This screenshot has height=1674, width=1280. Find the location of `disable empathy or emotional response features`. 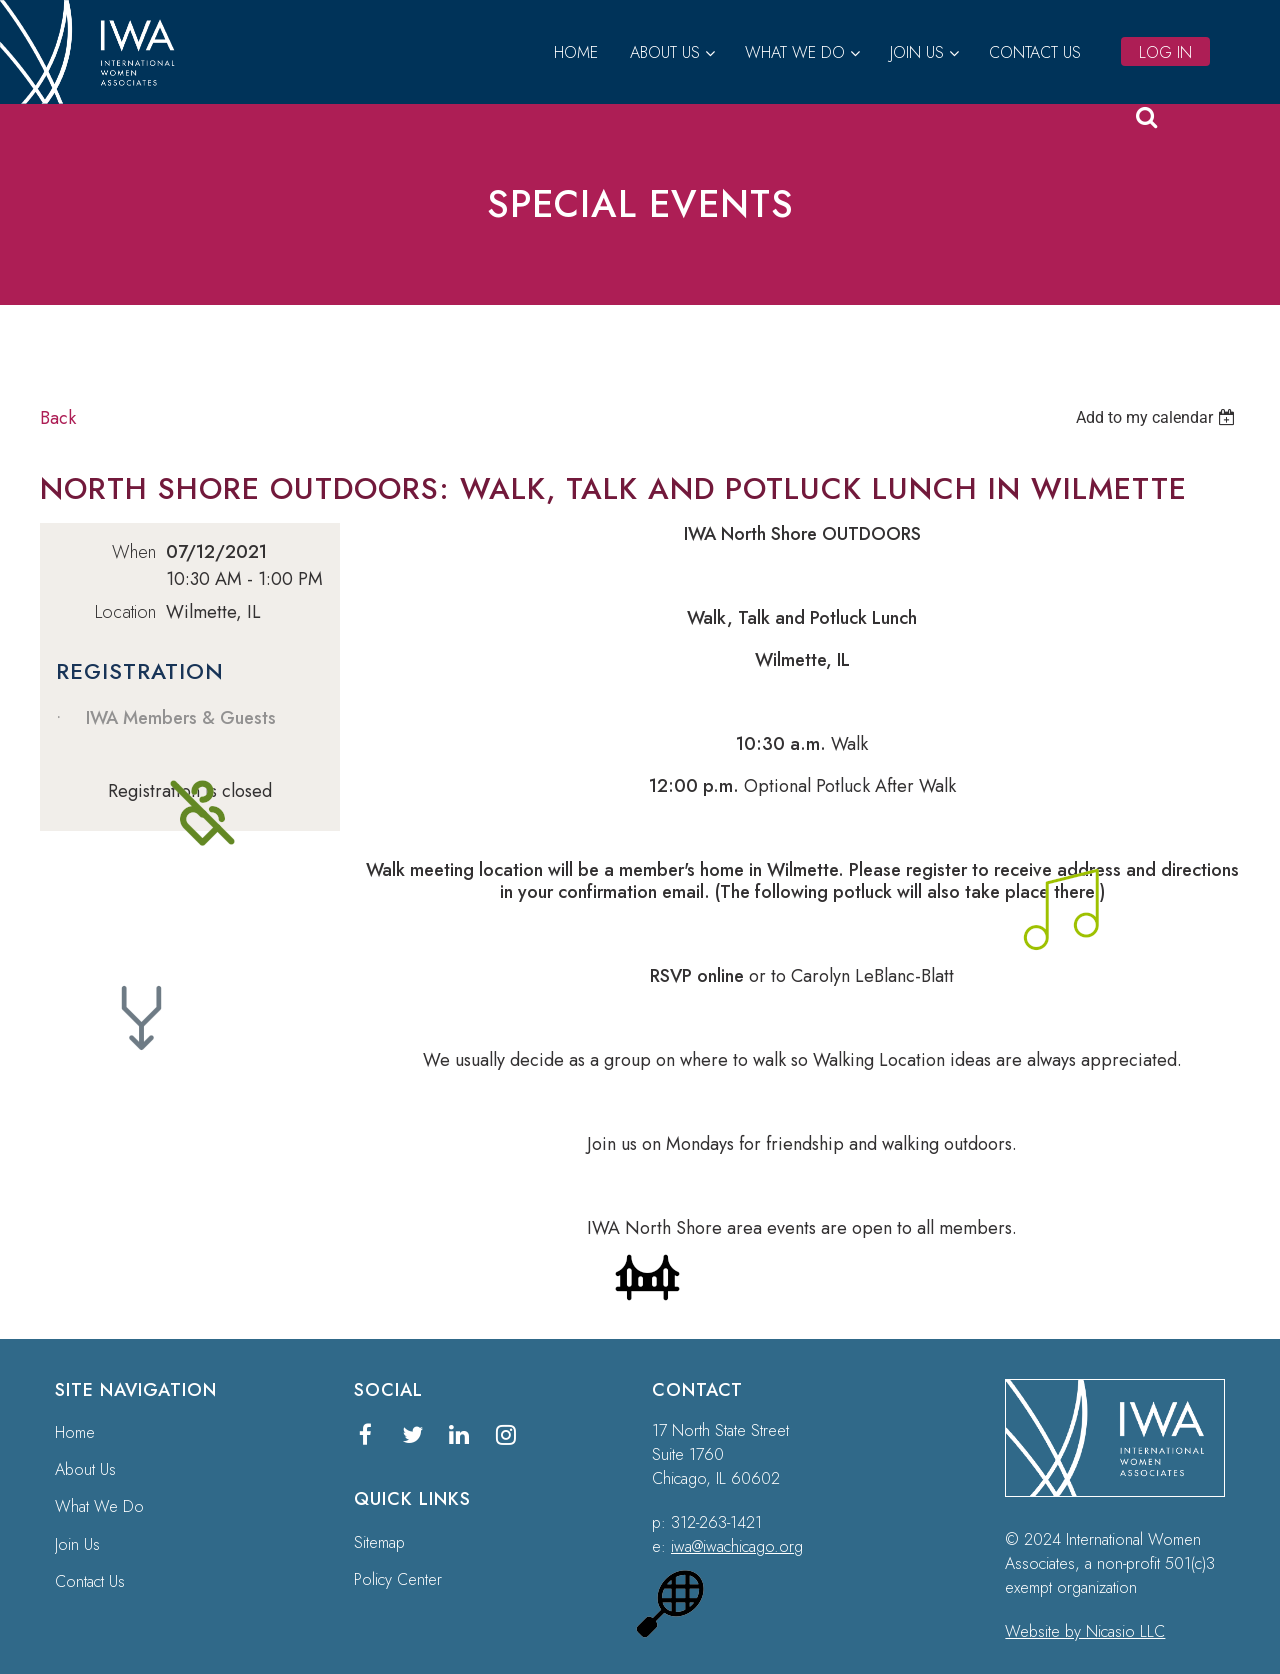

disable empathy or emotional response features is located at coordinates (202, 812).